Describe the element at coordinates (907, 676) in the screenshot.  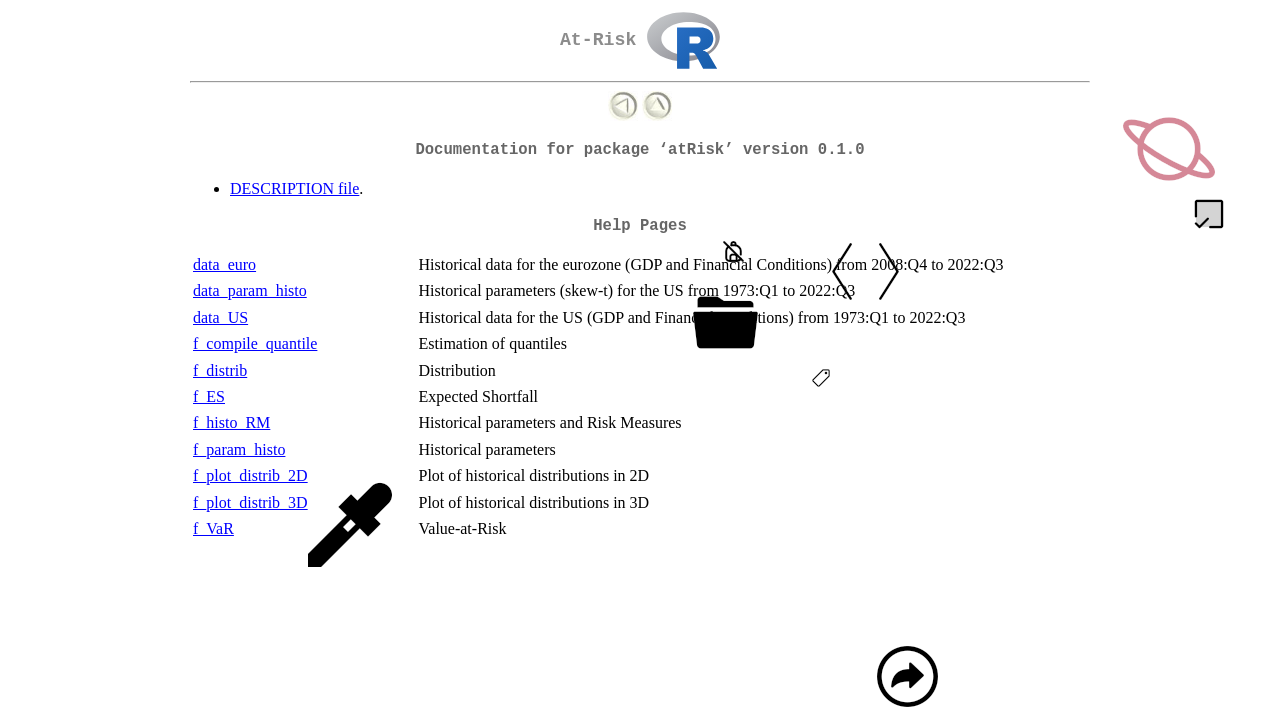
I see `share or forward content` at that location.